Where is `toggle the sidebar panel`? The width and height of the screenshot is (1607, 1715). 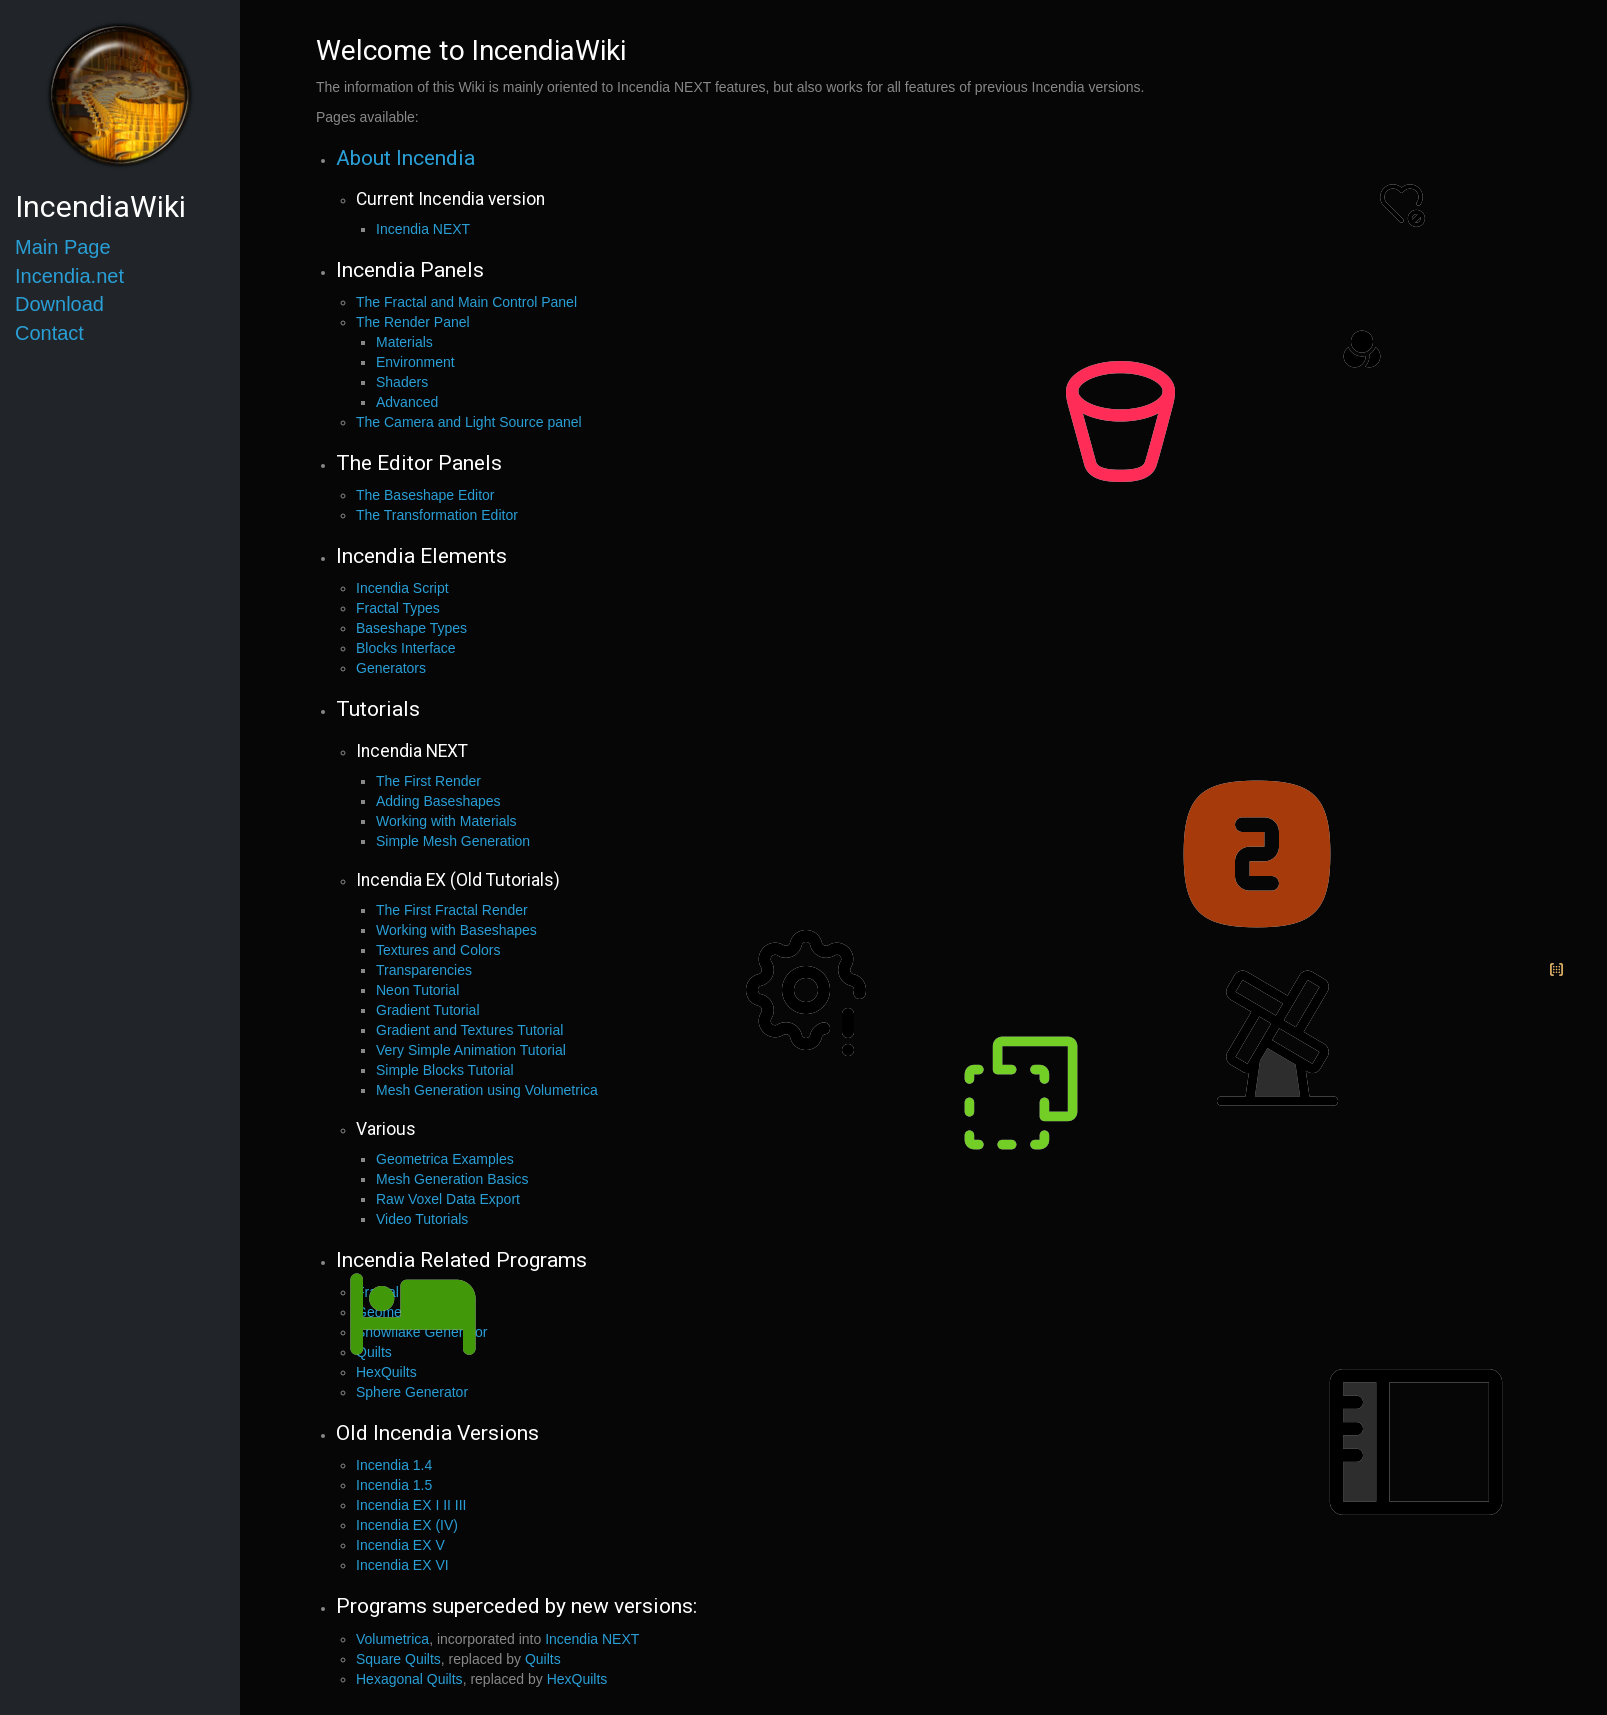 toggle the sidebar panel is located at coordinates (1416, 1442).